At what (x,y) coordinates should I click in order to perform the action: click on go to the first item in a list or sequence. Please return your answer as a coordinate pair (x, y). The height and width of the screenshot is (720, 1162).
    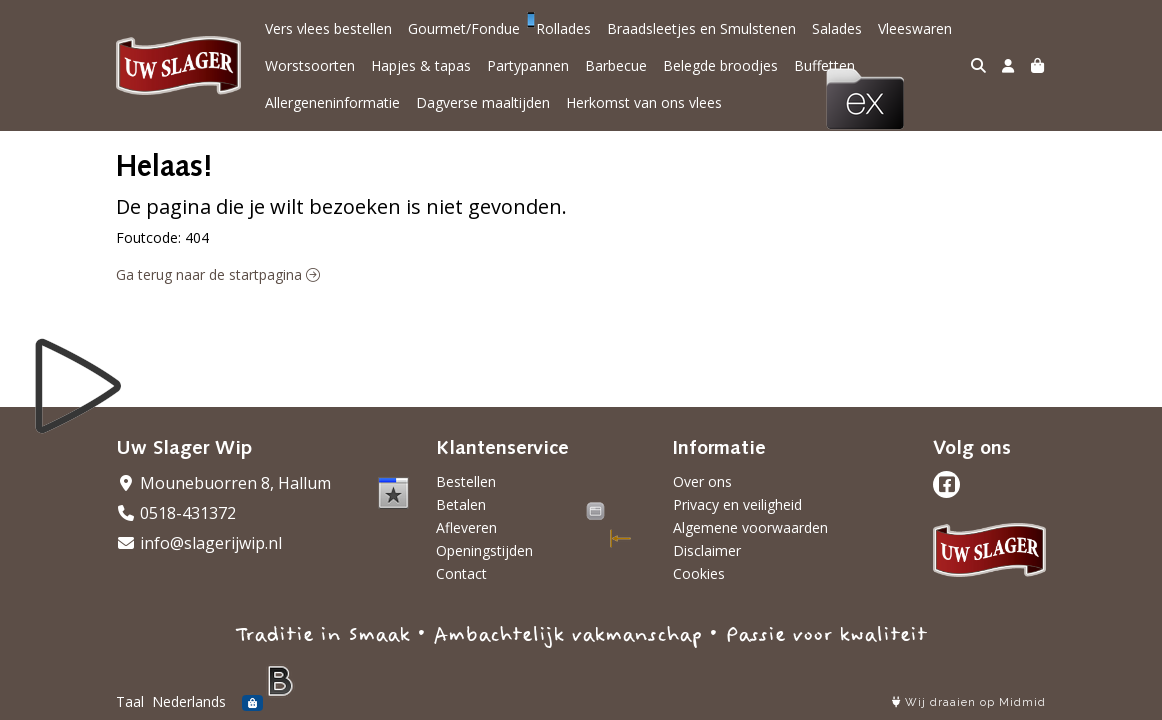
    Looking at the image, I should click on (620, 538).